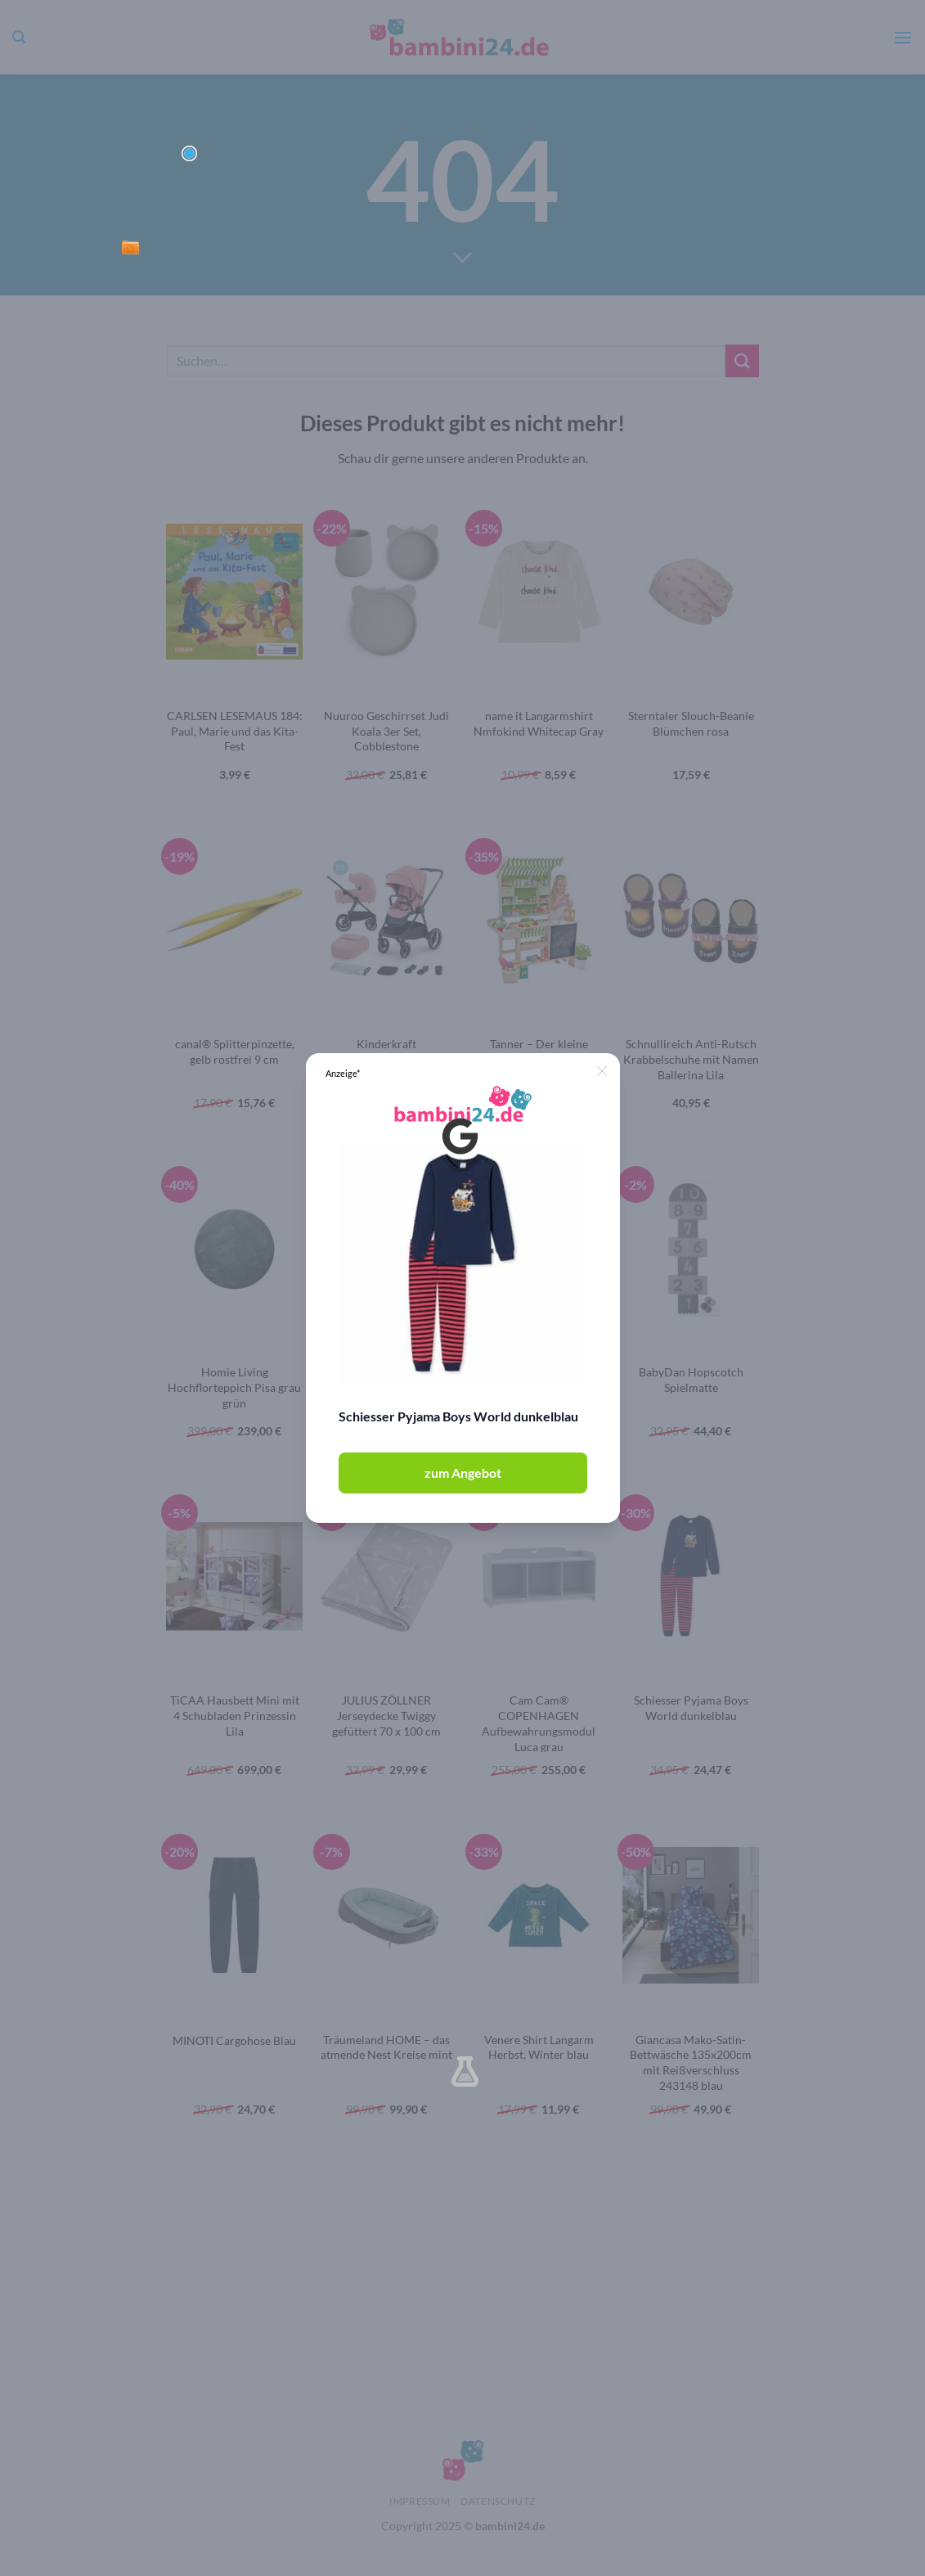 Image resolution: width=925 pixels, height=2576 pixels. I want to click on indicates an active process or task in progress, so click(189, 153).